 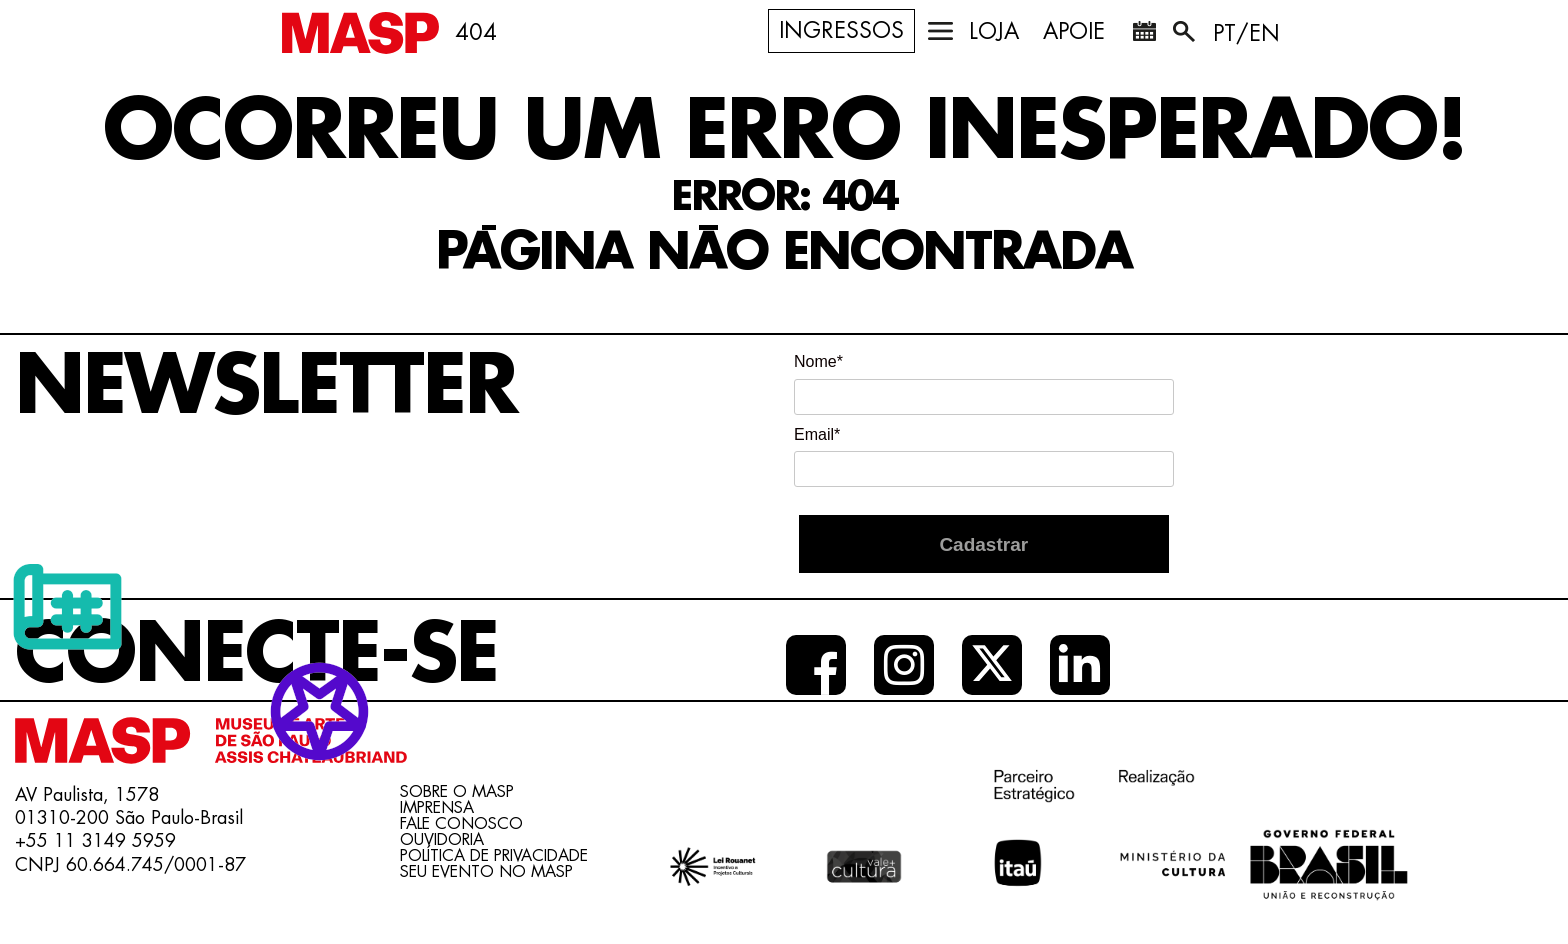 I want to click on view project blueprints or technical plans, so click(x=67, y=610).